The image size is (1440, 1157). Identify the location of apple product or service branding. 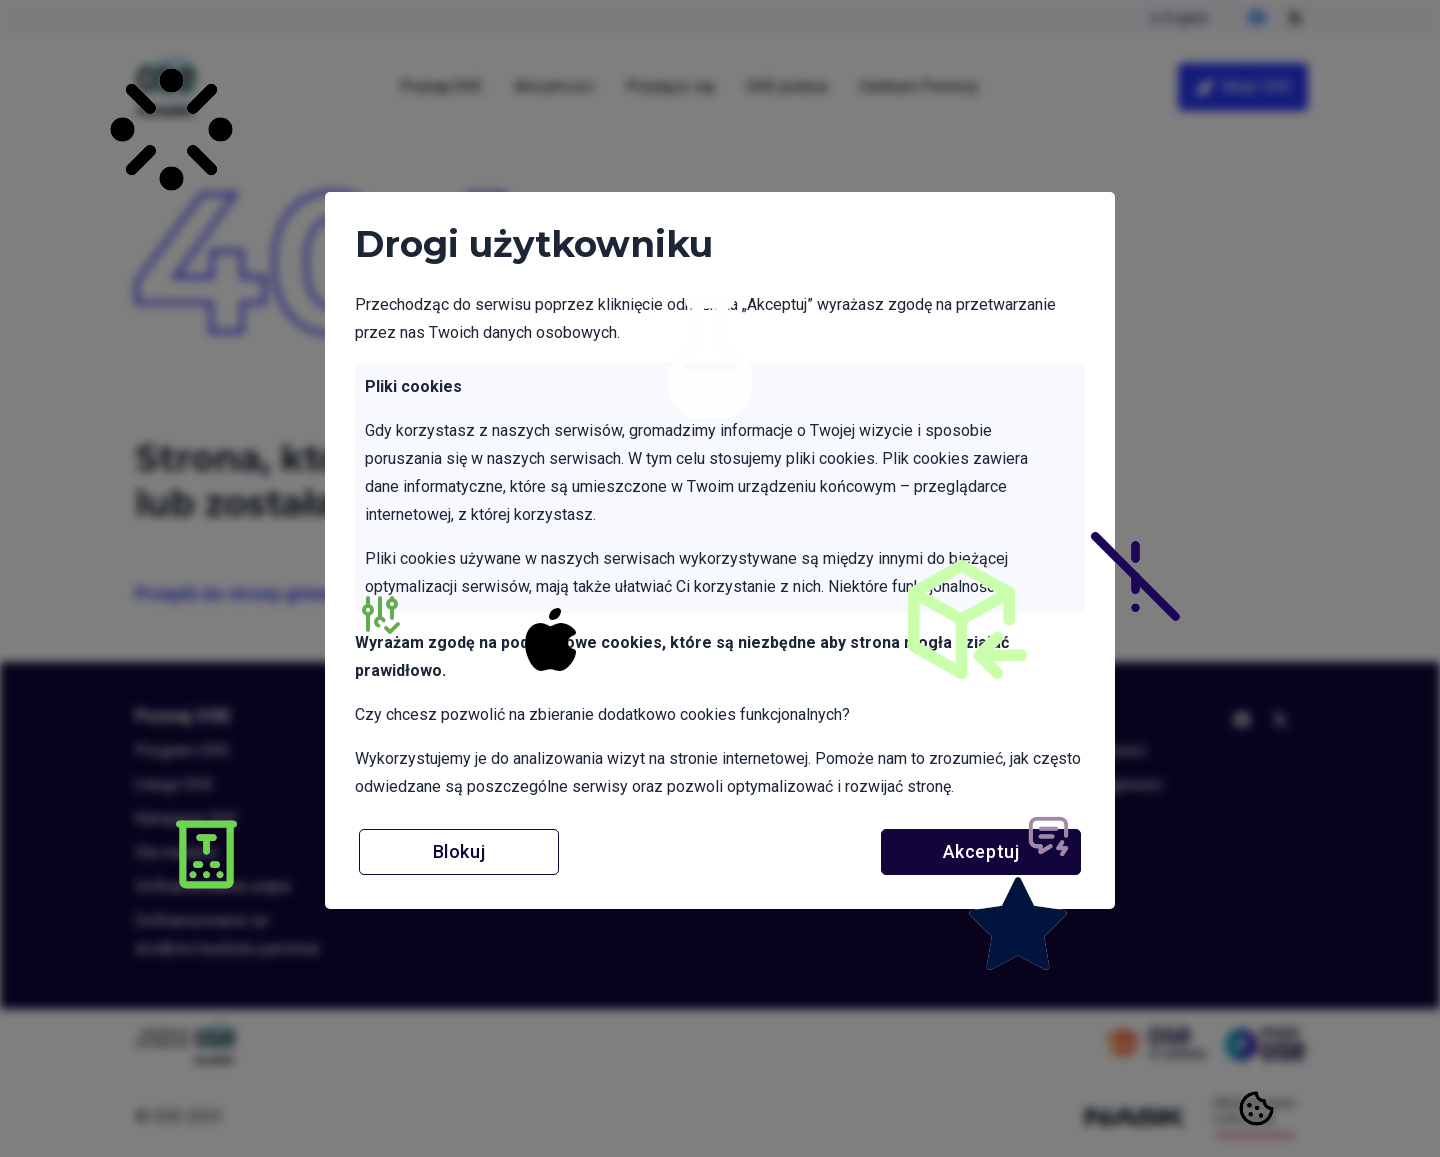
(552, 641).